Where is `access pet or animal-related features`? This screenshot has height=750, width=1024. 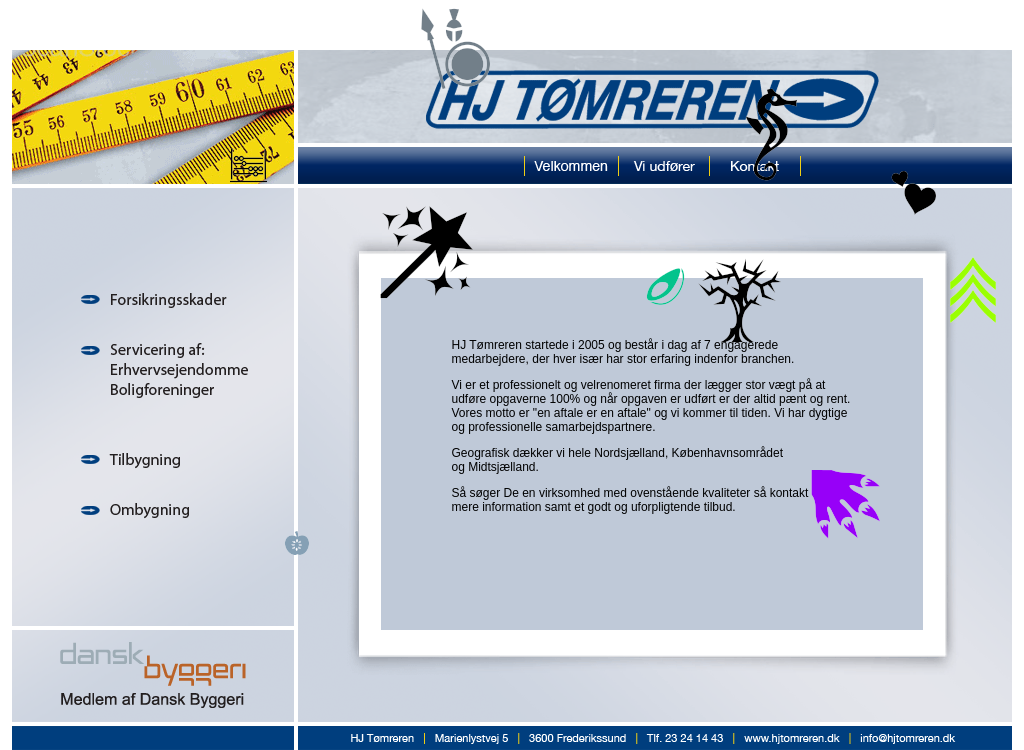
access pet or animal-related features is located at coordinates (846, 504).